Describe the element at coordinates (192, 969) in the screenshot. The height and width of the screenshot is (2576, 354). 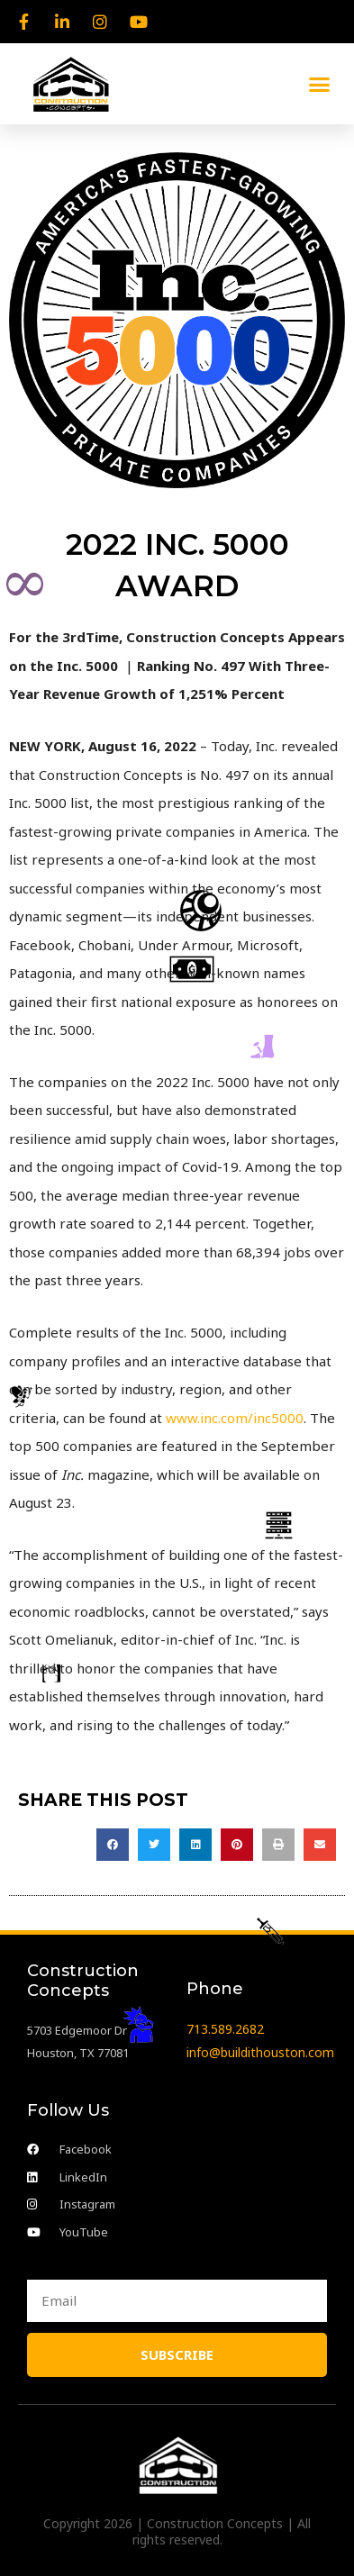
I see `view your wallet or balance` at that location.